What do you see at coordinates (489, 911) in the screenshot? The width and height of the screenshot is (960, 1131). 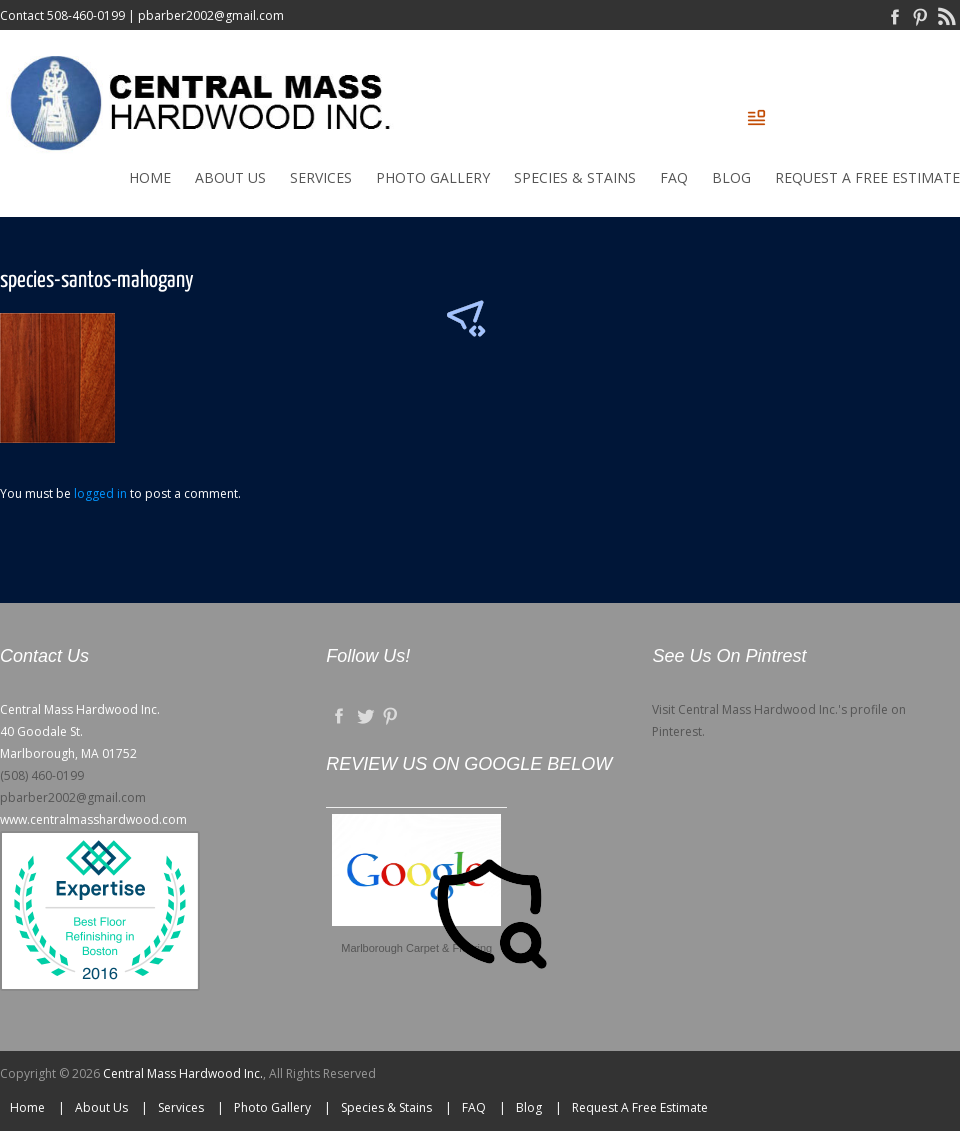 I see `search security settings` at bounding box center [489, 911].